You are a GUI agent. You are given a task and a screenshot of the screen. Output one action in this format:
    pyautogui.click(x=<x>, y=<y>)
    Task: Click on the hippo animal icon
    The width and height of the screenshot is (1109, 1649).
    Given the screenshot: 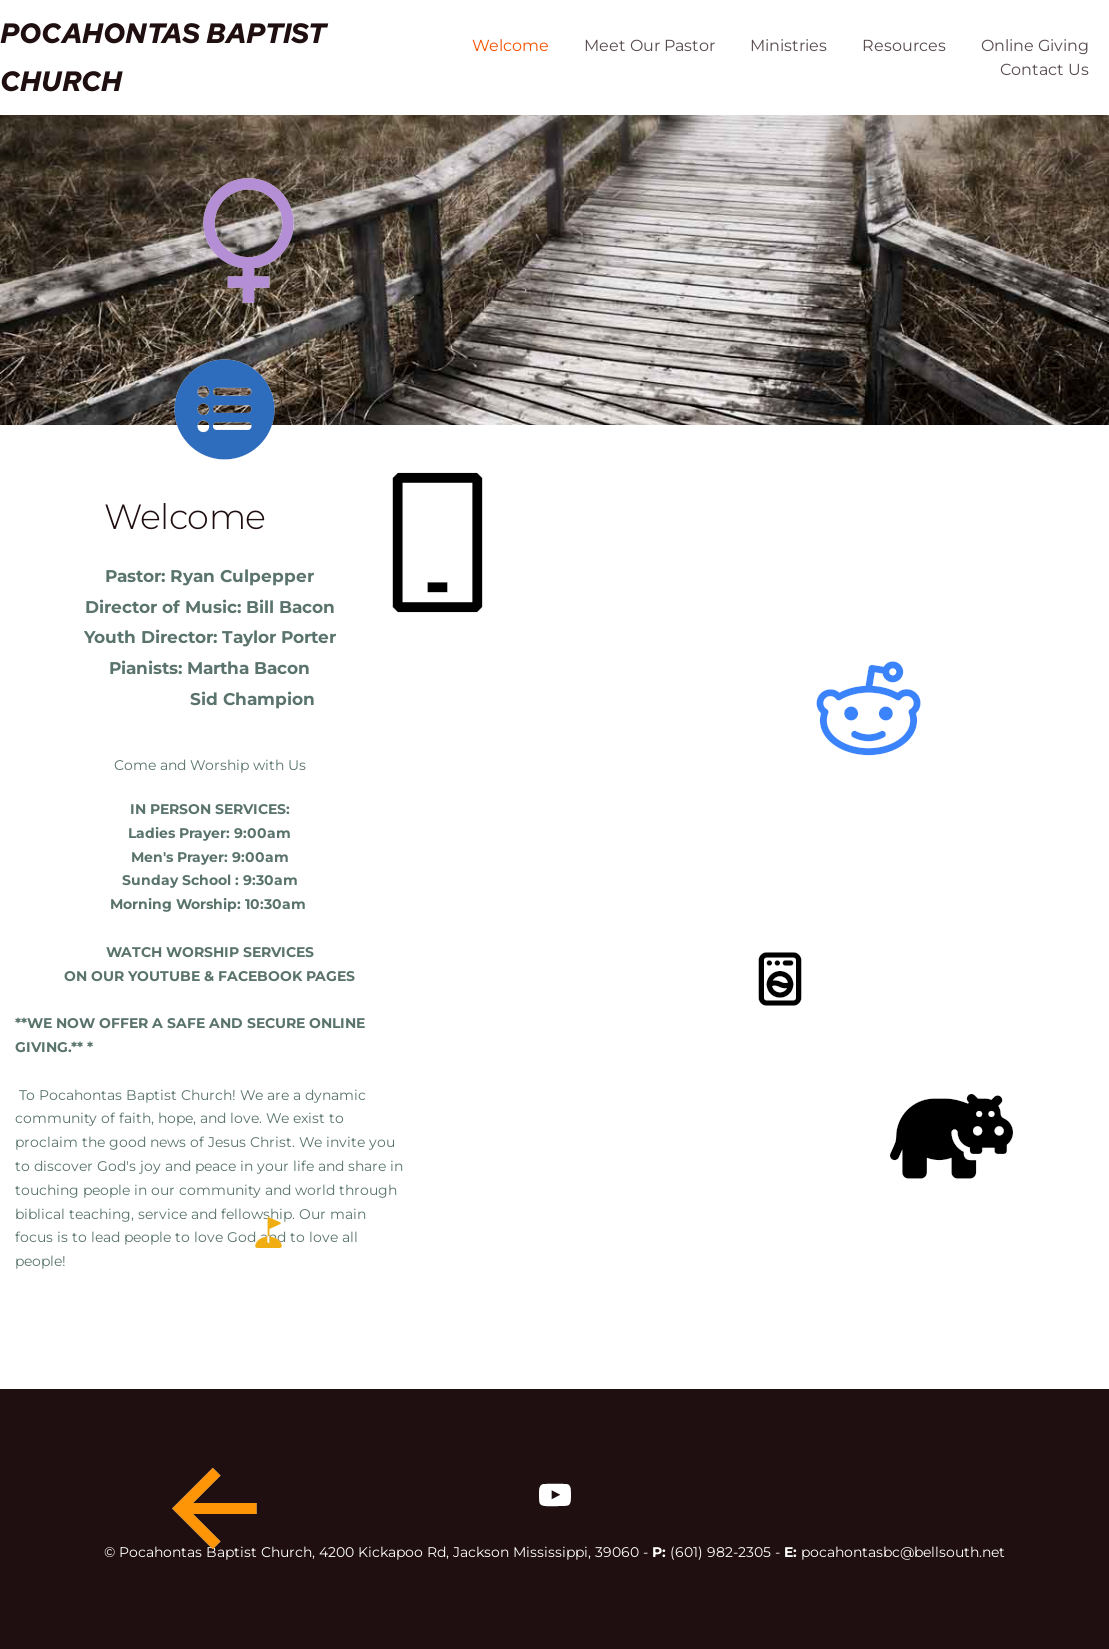 What is the action you would take?
    pyautogui.click(x=951, y=1135)
    